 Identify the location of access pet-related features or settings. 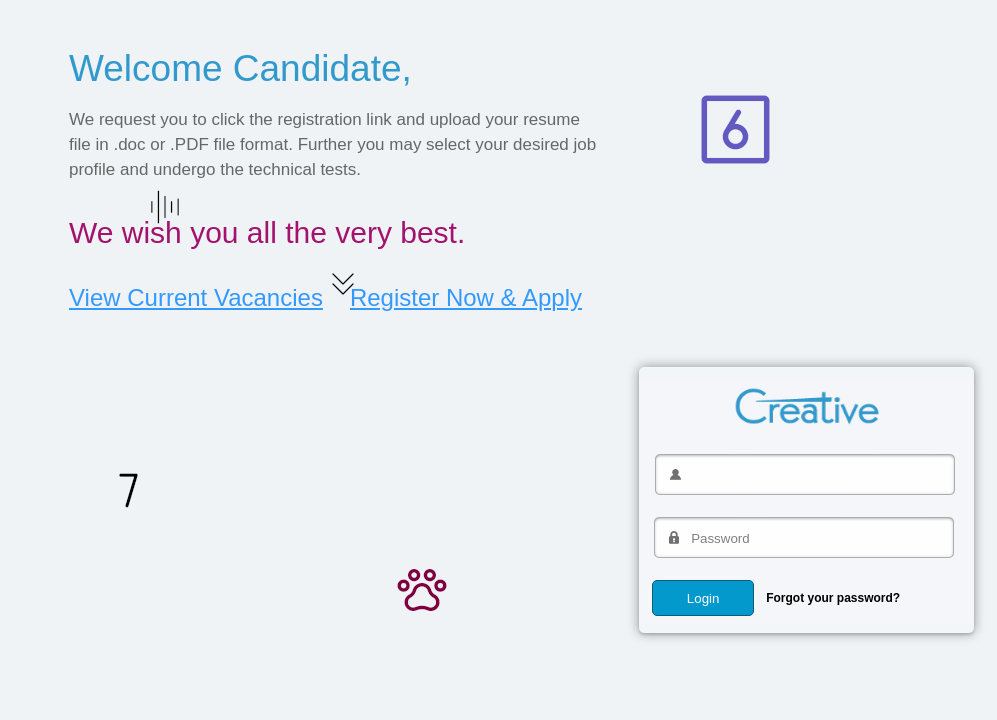
(422, 590).